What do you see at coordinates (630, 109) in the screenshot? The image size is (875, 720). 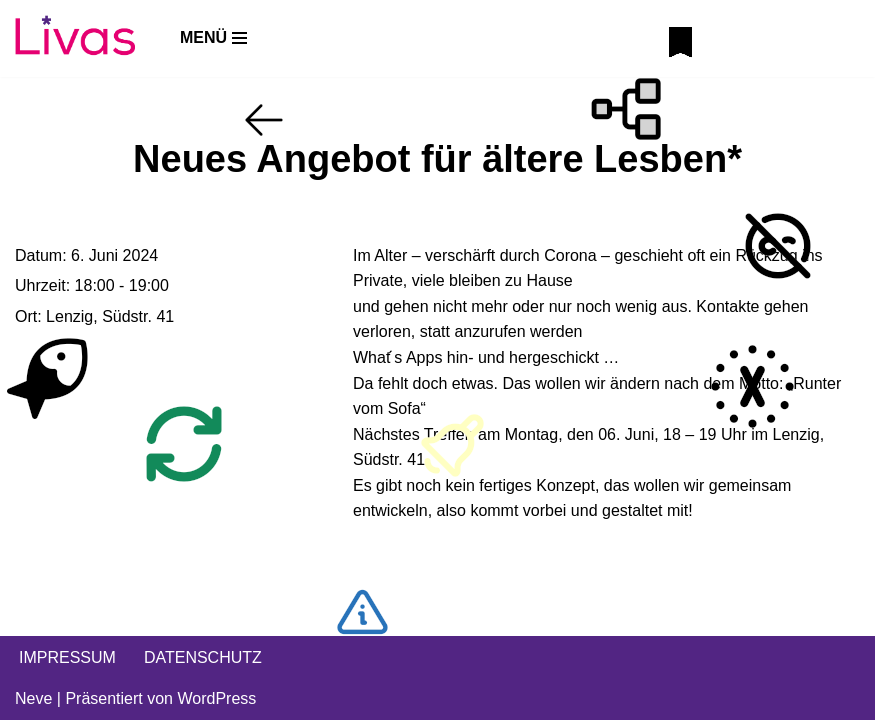 I see `view hierarchical structure or organization` at bounding box center [630, 109].